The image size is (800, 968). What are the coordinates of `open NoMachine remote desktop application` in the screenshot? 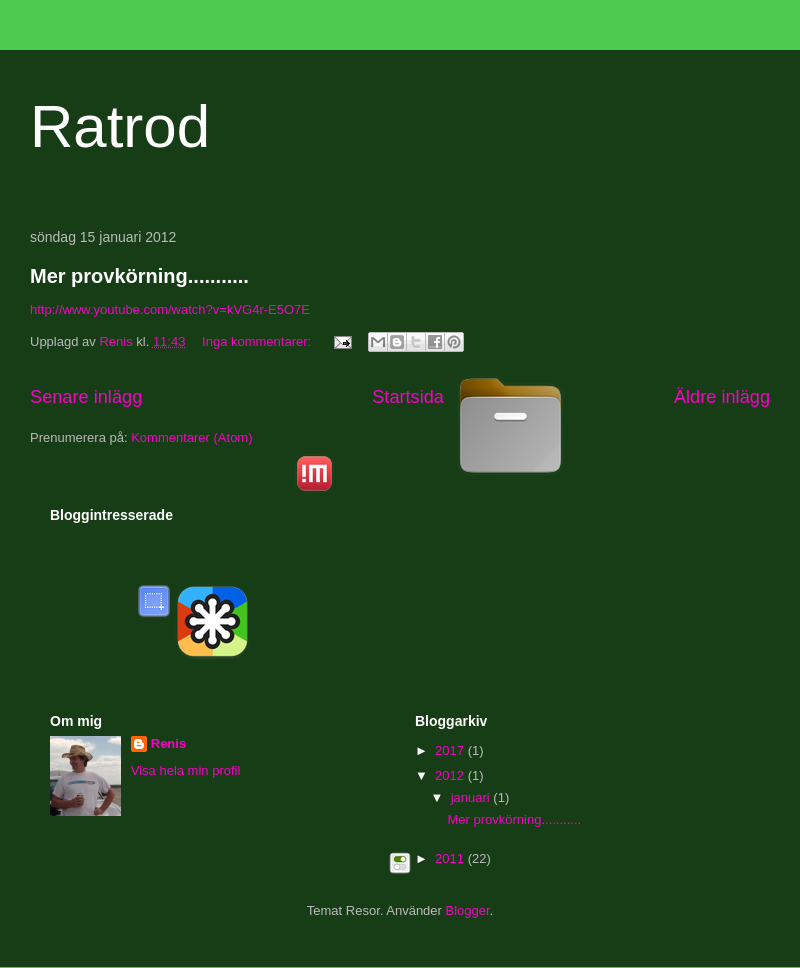 It's located at (314, 473).